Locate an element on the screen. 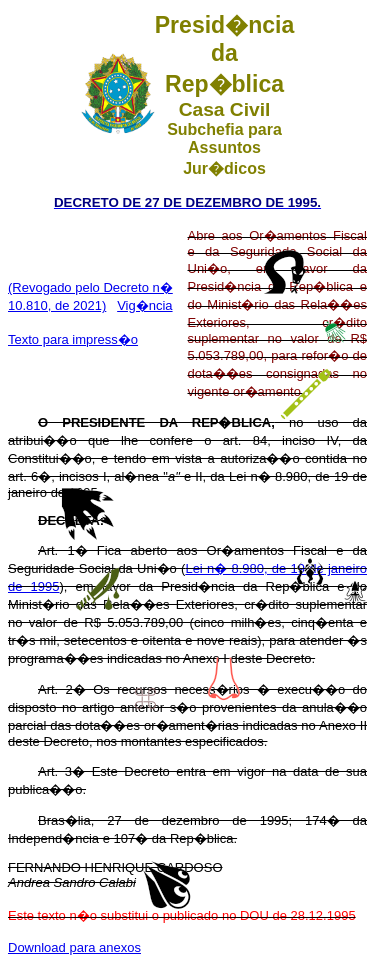 The height and width of the screenshot is (971, 375). access nose or smell-related settings is located at coordinates (224, 678).